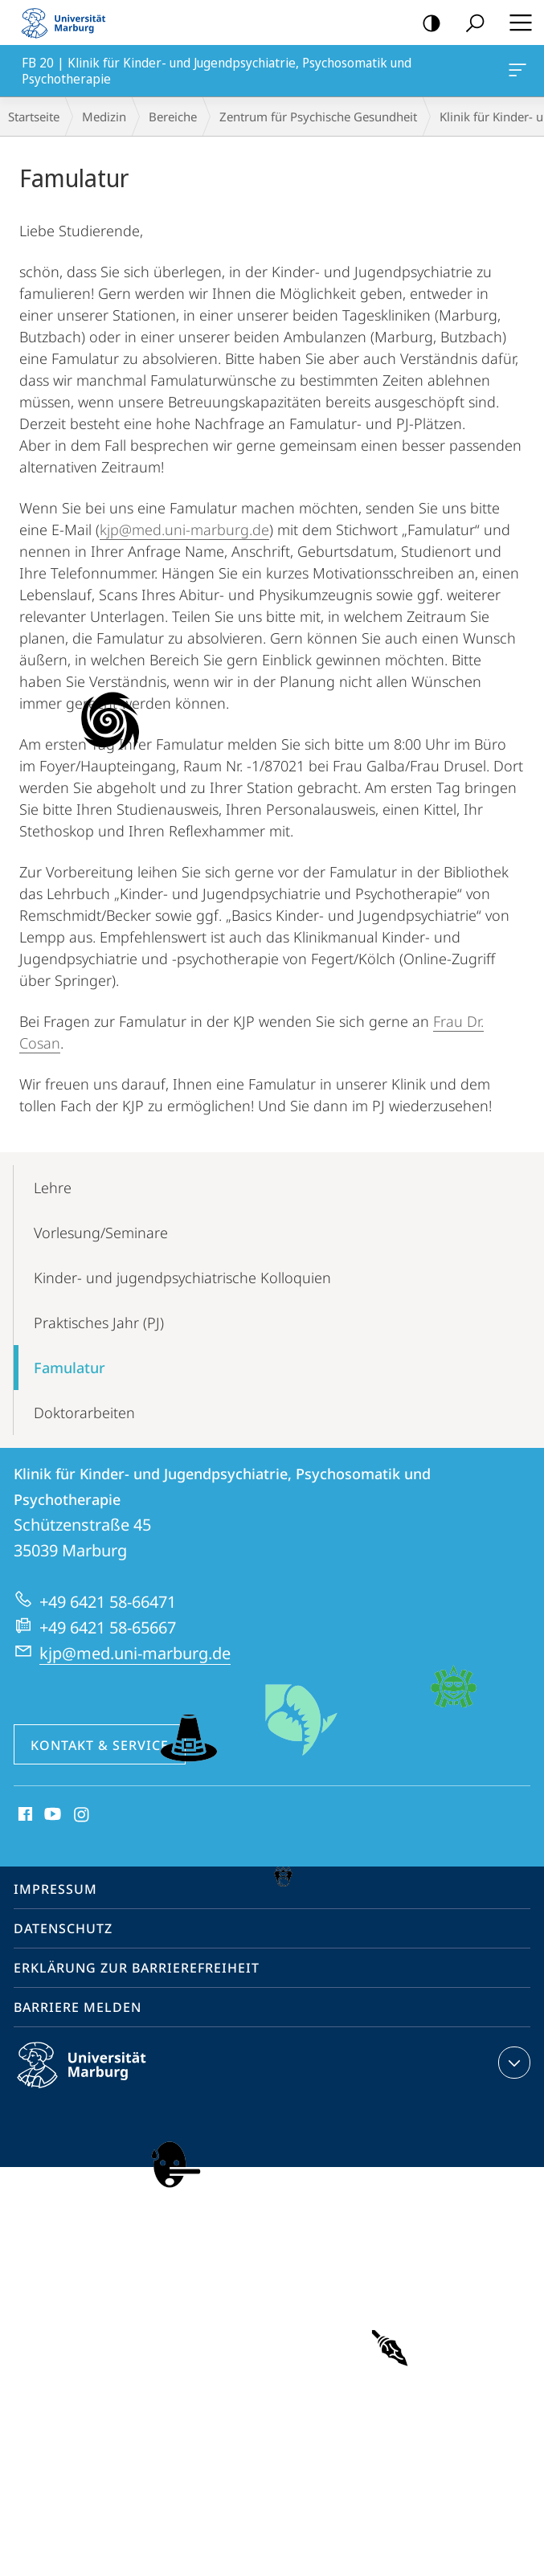 The width and height of the screenshot is (544, 2576). What do you see at coordinates (453, 1686) in the screenshot?
I see `view aztec or mesoamerican themed content` at bounding box center [453, 1686].